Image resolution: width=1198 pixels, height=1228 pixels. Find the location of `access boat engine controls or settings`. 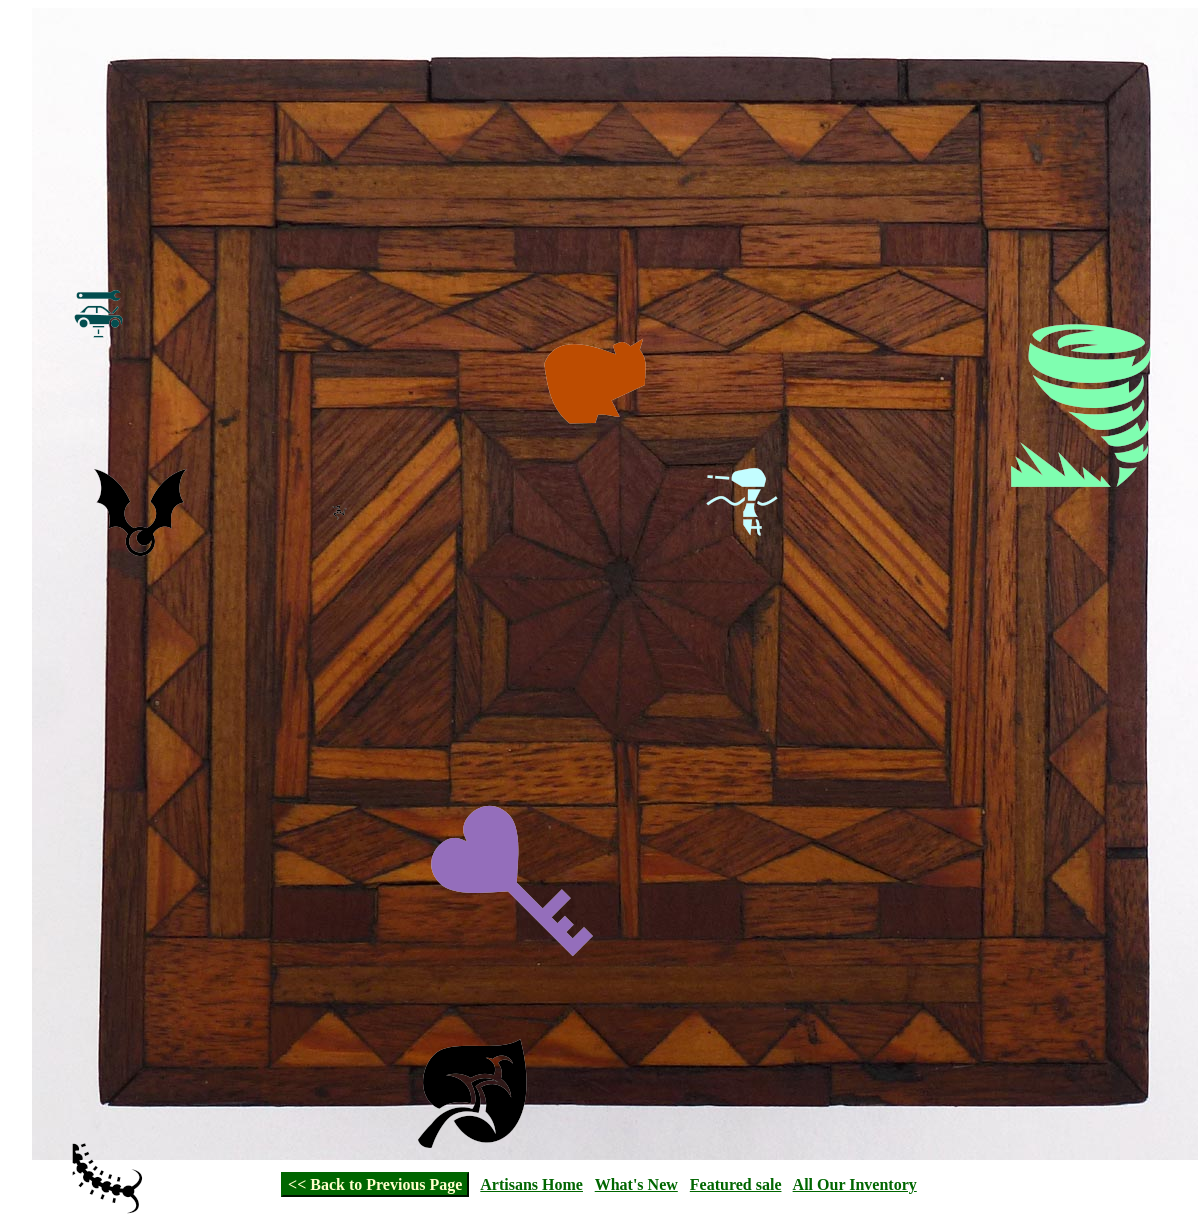

access boat engine controls or settings is located at coordinates (742, 502).